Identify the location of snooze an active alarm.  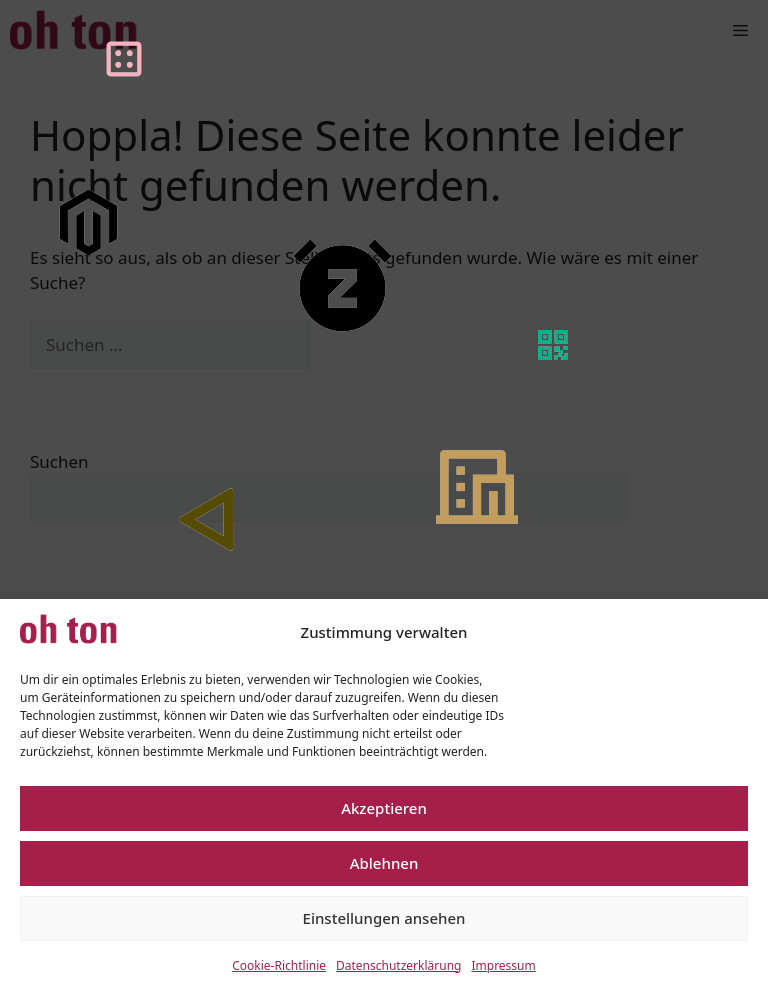
(342, 283).